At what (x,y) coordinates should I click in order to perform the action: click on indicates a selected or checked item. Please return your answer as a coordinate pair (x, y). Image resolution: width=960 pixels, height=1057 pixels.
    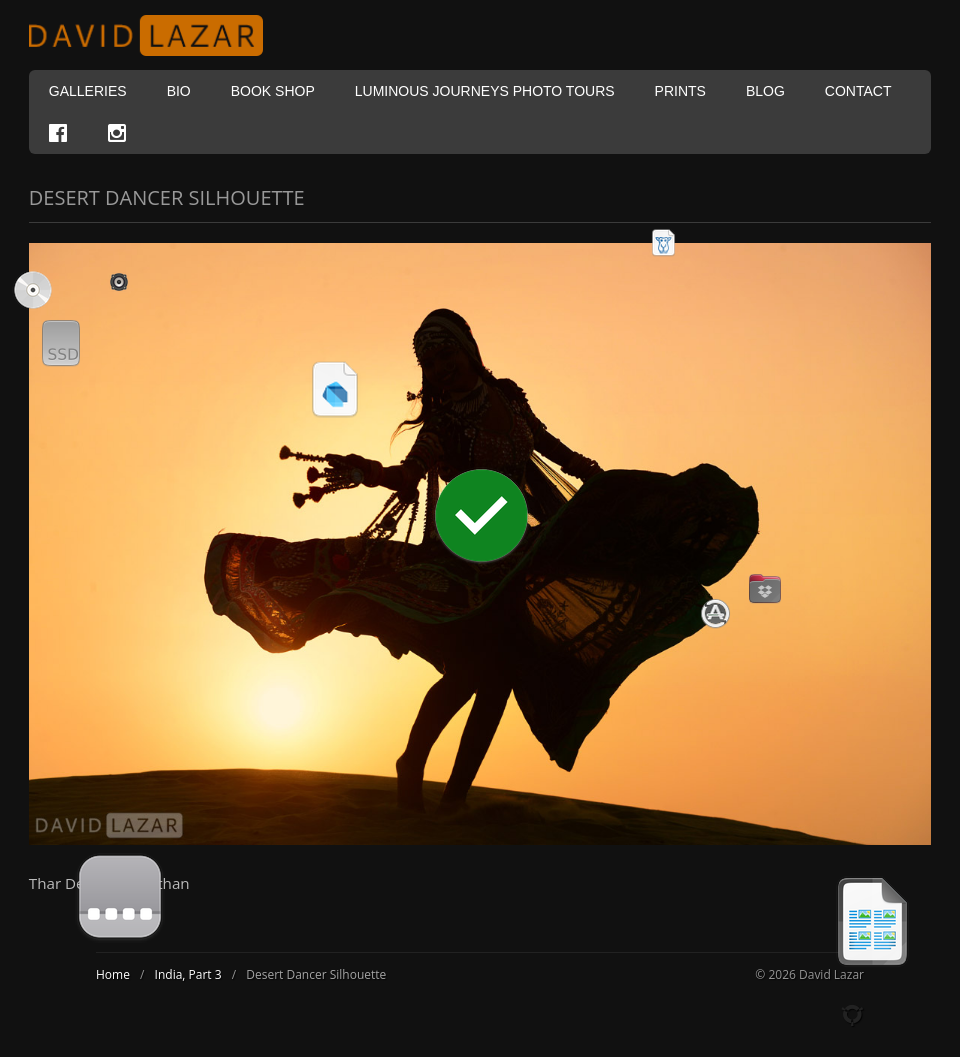
    Looking at the image, I should click on (481, 515).